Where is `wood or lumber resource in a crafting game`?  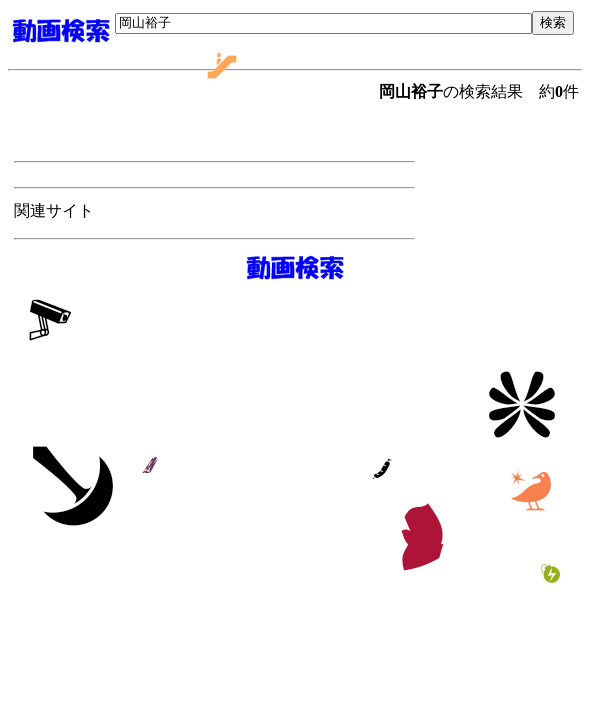
wood or lumber resource in a crafting game is located at coordinates (150, 465).